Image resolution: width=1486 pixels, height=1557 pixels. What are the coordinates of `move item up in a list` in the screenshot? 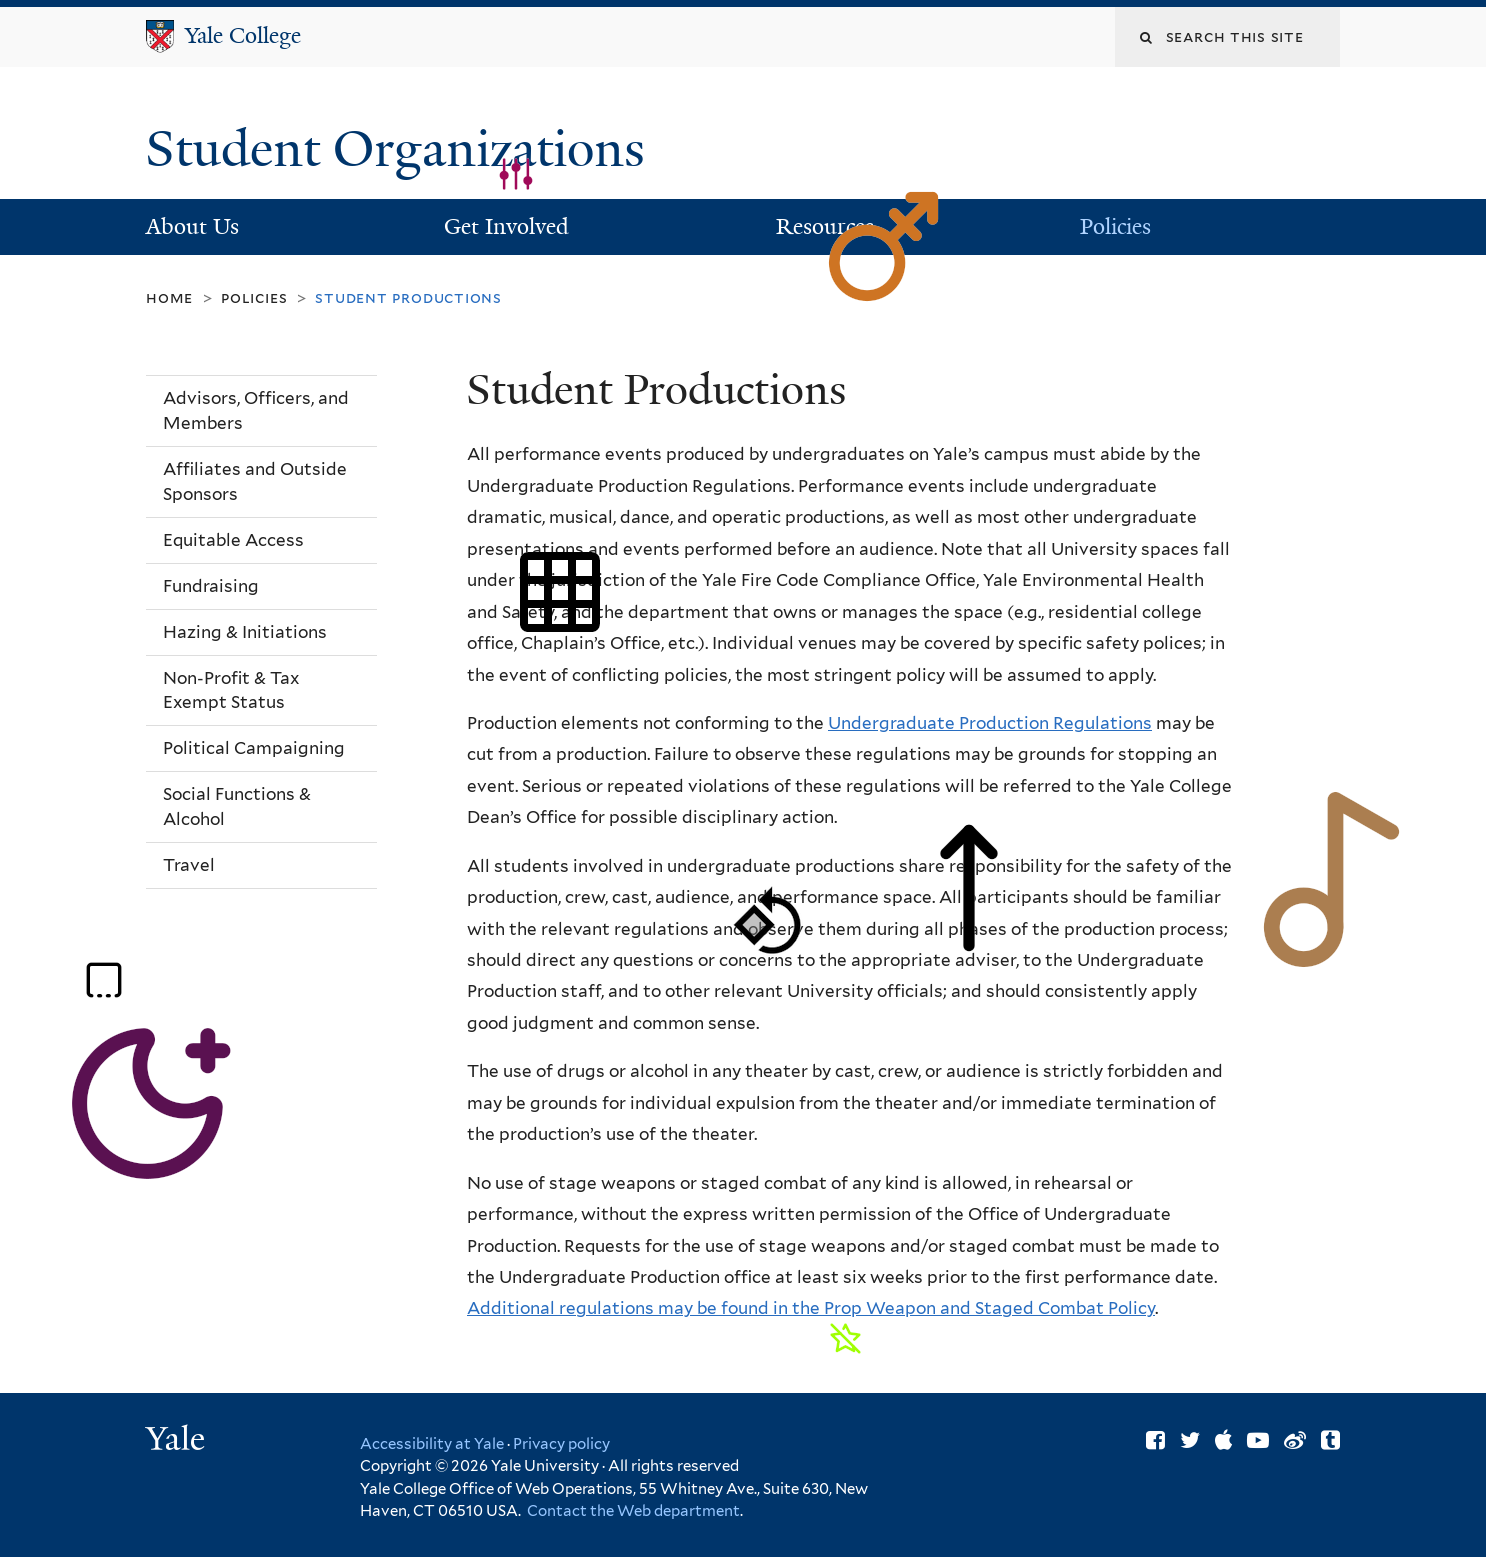 It's located at (969, 888).